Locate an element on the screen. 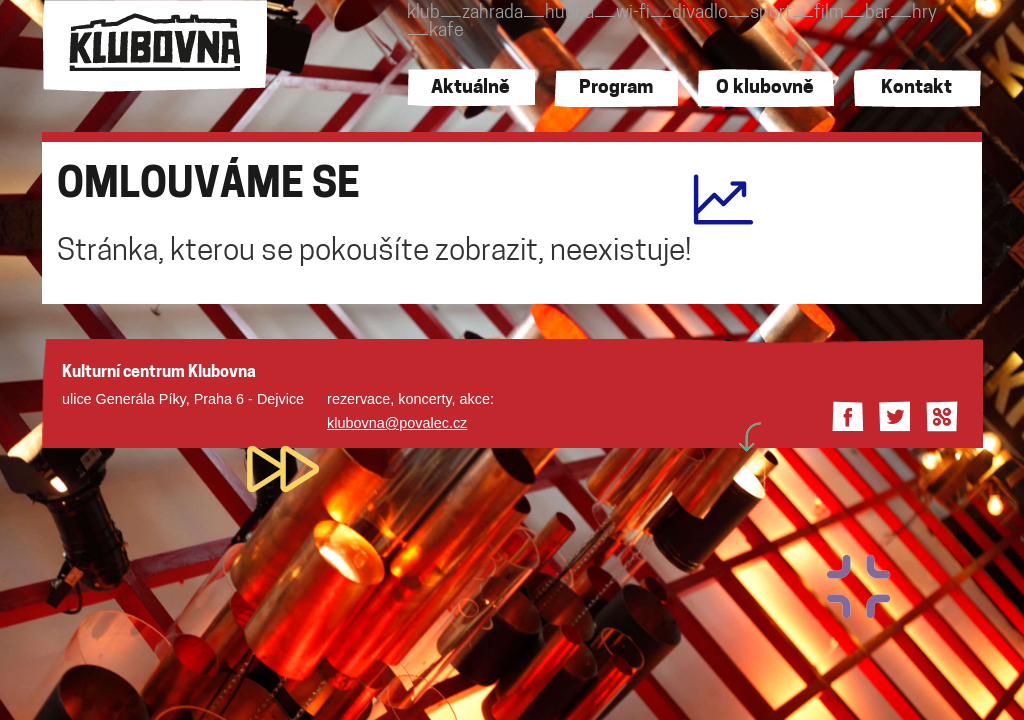 This screenshot has height=720, width=1024. go back and down in navigation is located at coordinates (750, 437).